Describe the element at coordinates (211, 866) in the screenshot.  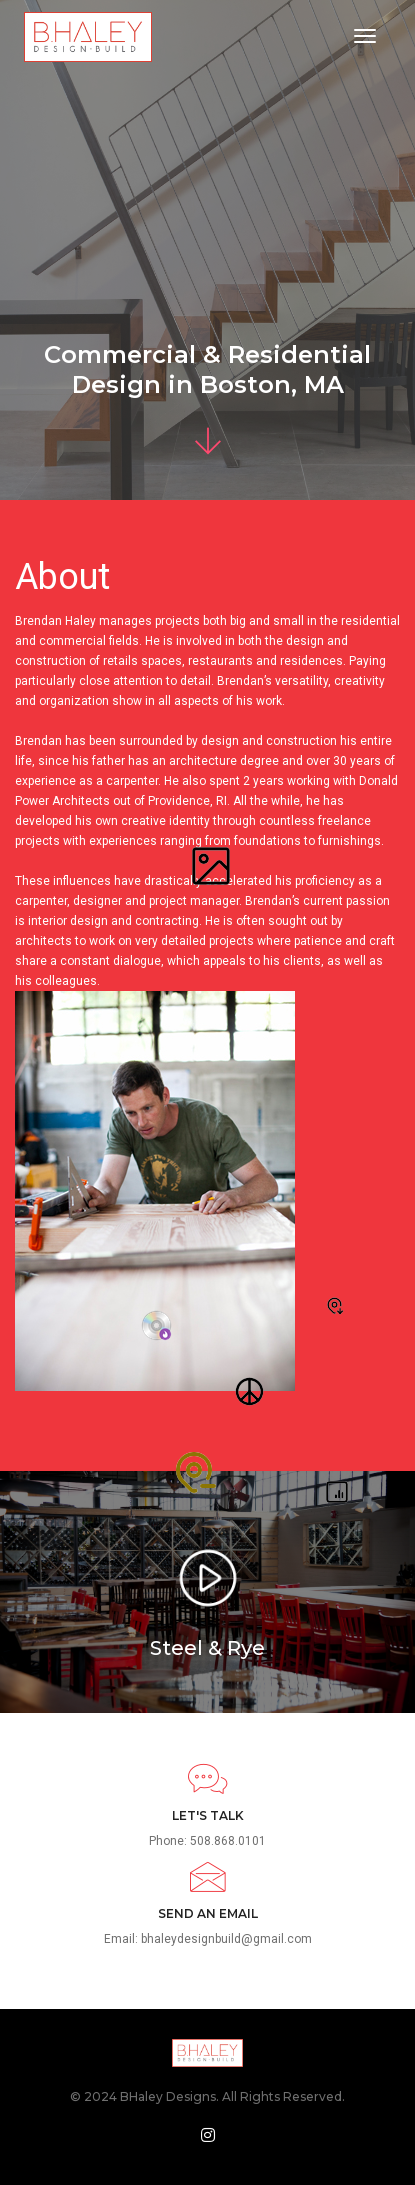
I see `add or upload an image` at that location.